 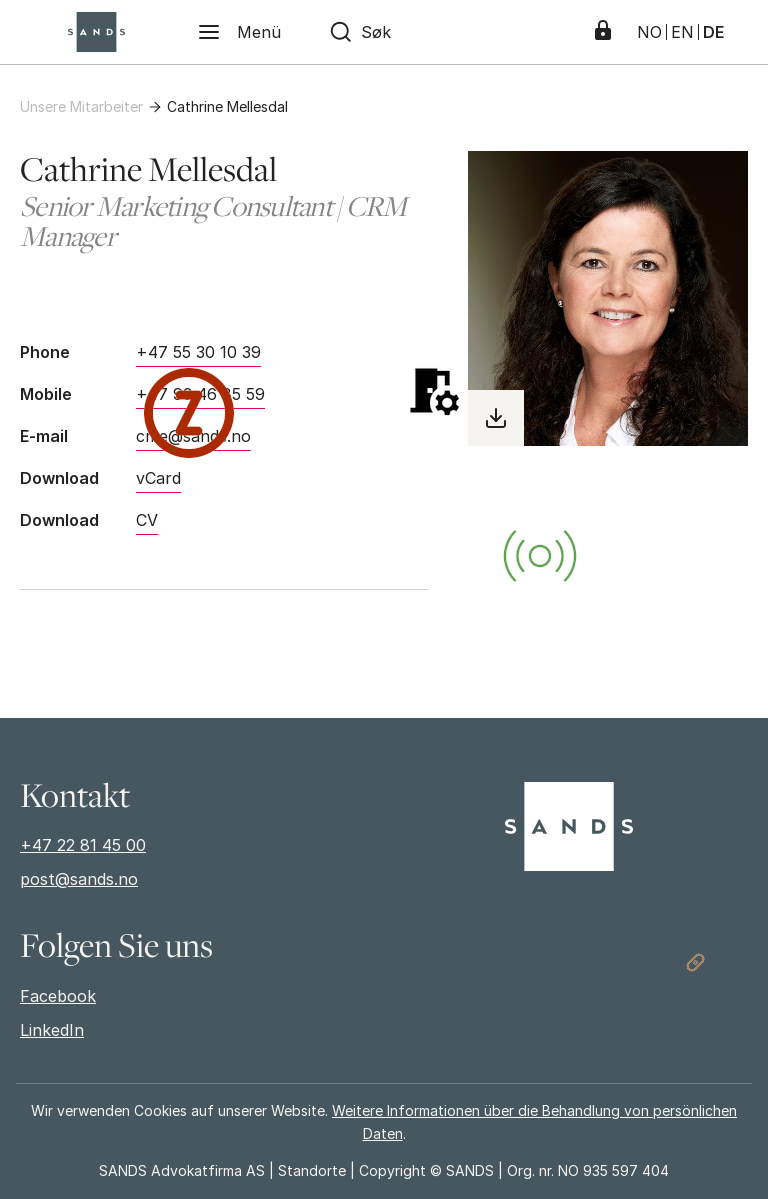 What do you see at coordinates (432, 390) in the screenshot?
I see `adjust room or space settings` at bounding box center [432, 390].